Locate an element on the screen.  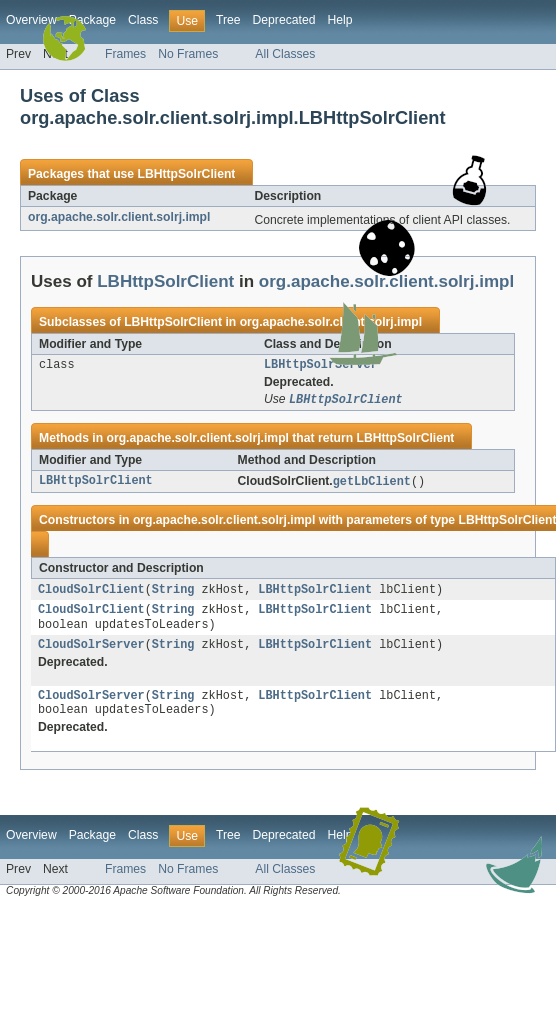
select a potion or consumable item is located at coordinates (472, 180).